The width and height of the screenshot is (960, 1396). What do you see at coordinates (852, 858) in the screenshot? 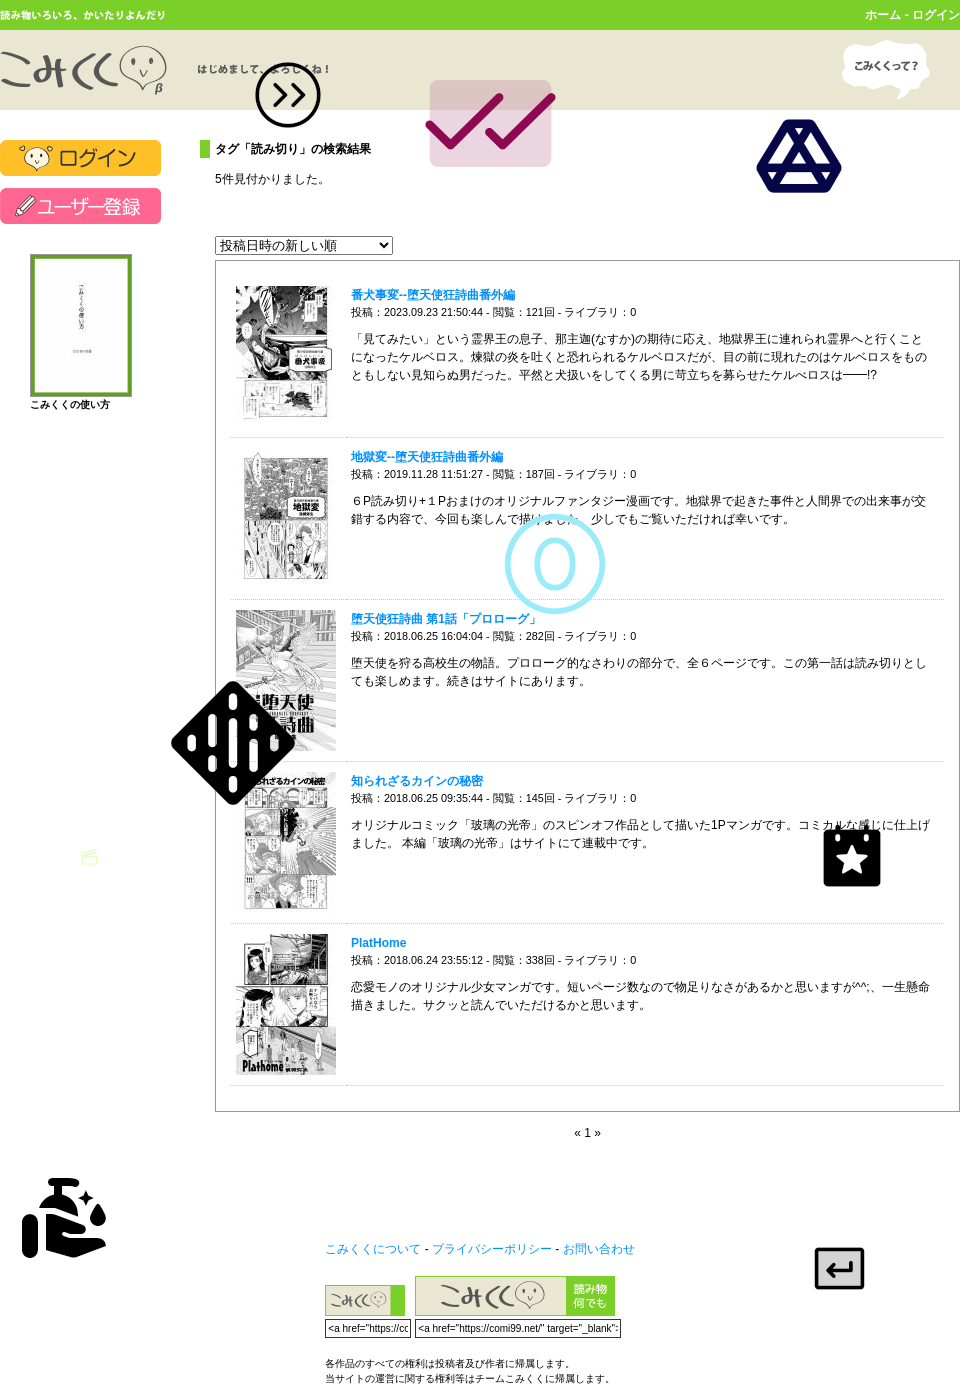
I see `view starred or favorite events` at bounding box center [852, 858].